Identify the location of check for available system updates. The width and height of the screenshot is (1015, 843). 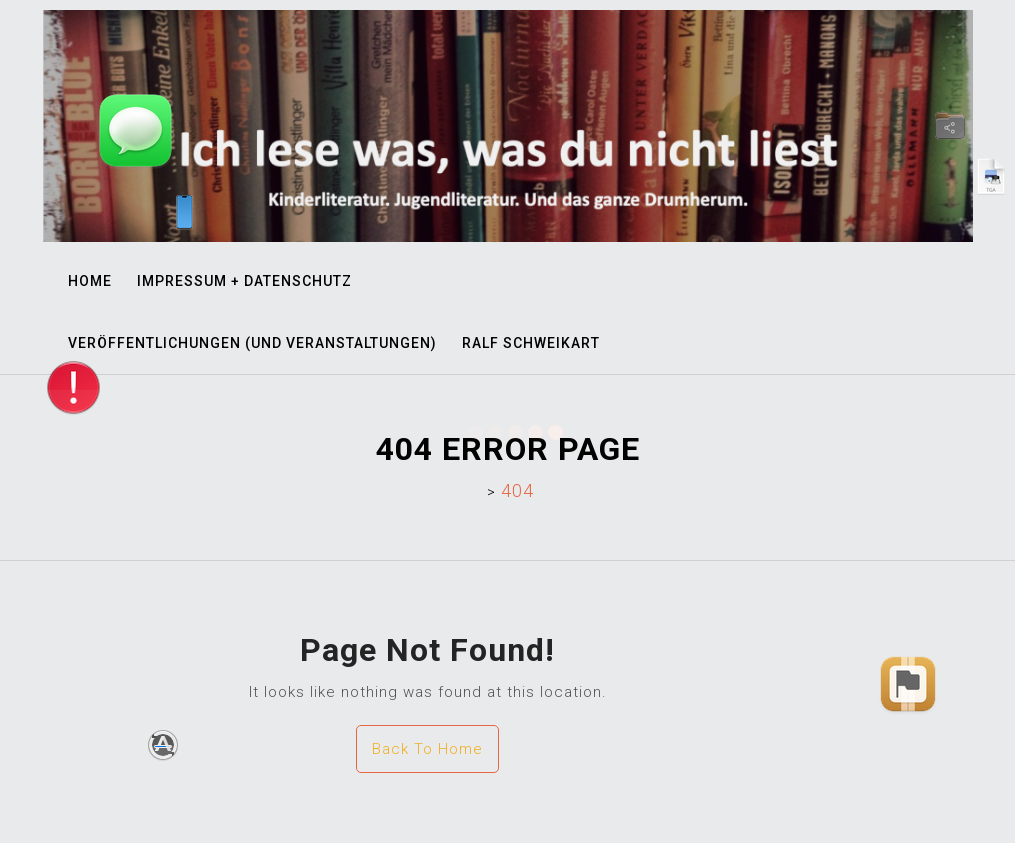
(163, 745).